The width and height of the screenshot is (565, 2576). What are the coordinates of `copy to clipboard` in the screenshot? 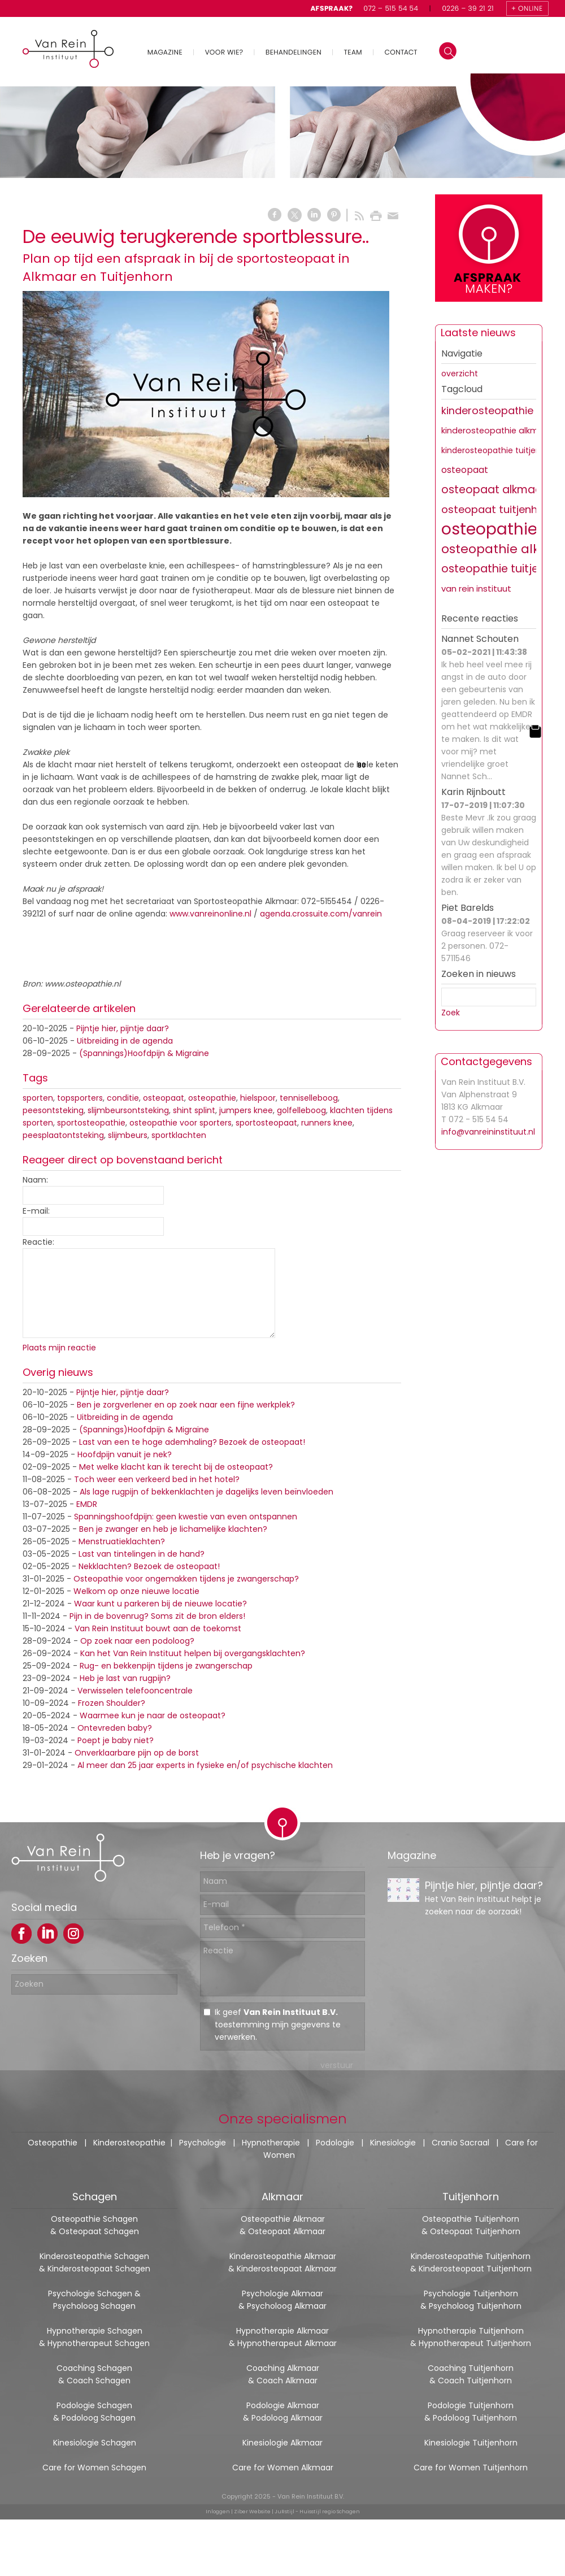 It's located at (535, 731).